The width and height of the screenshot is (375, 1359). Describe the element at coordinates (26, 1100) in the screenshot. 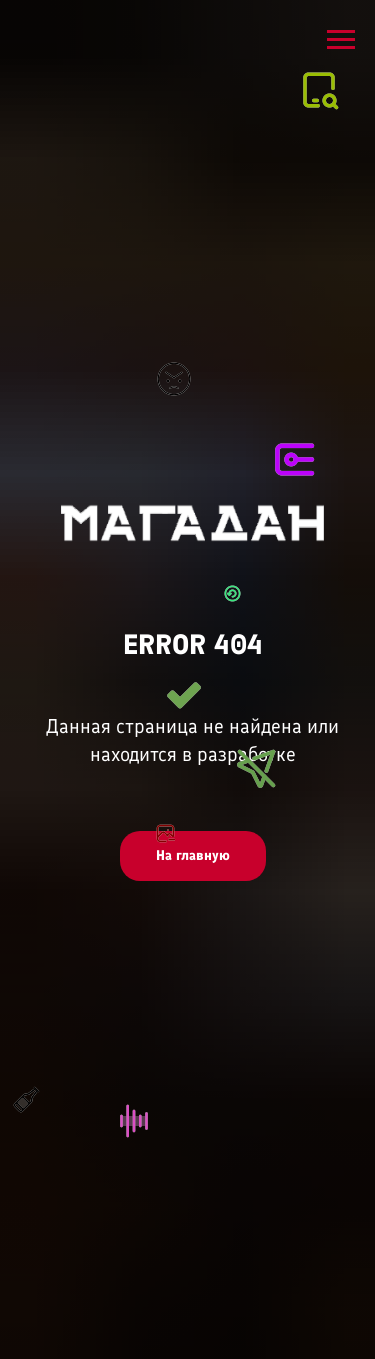

I see `browse alcoholic beverage options` at that location.